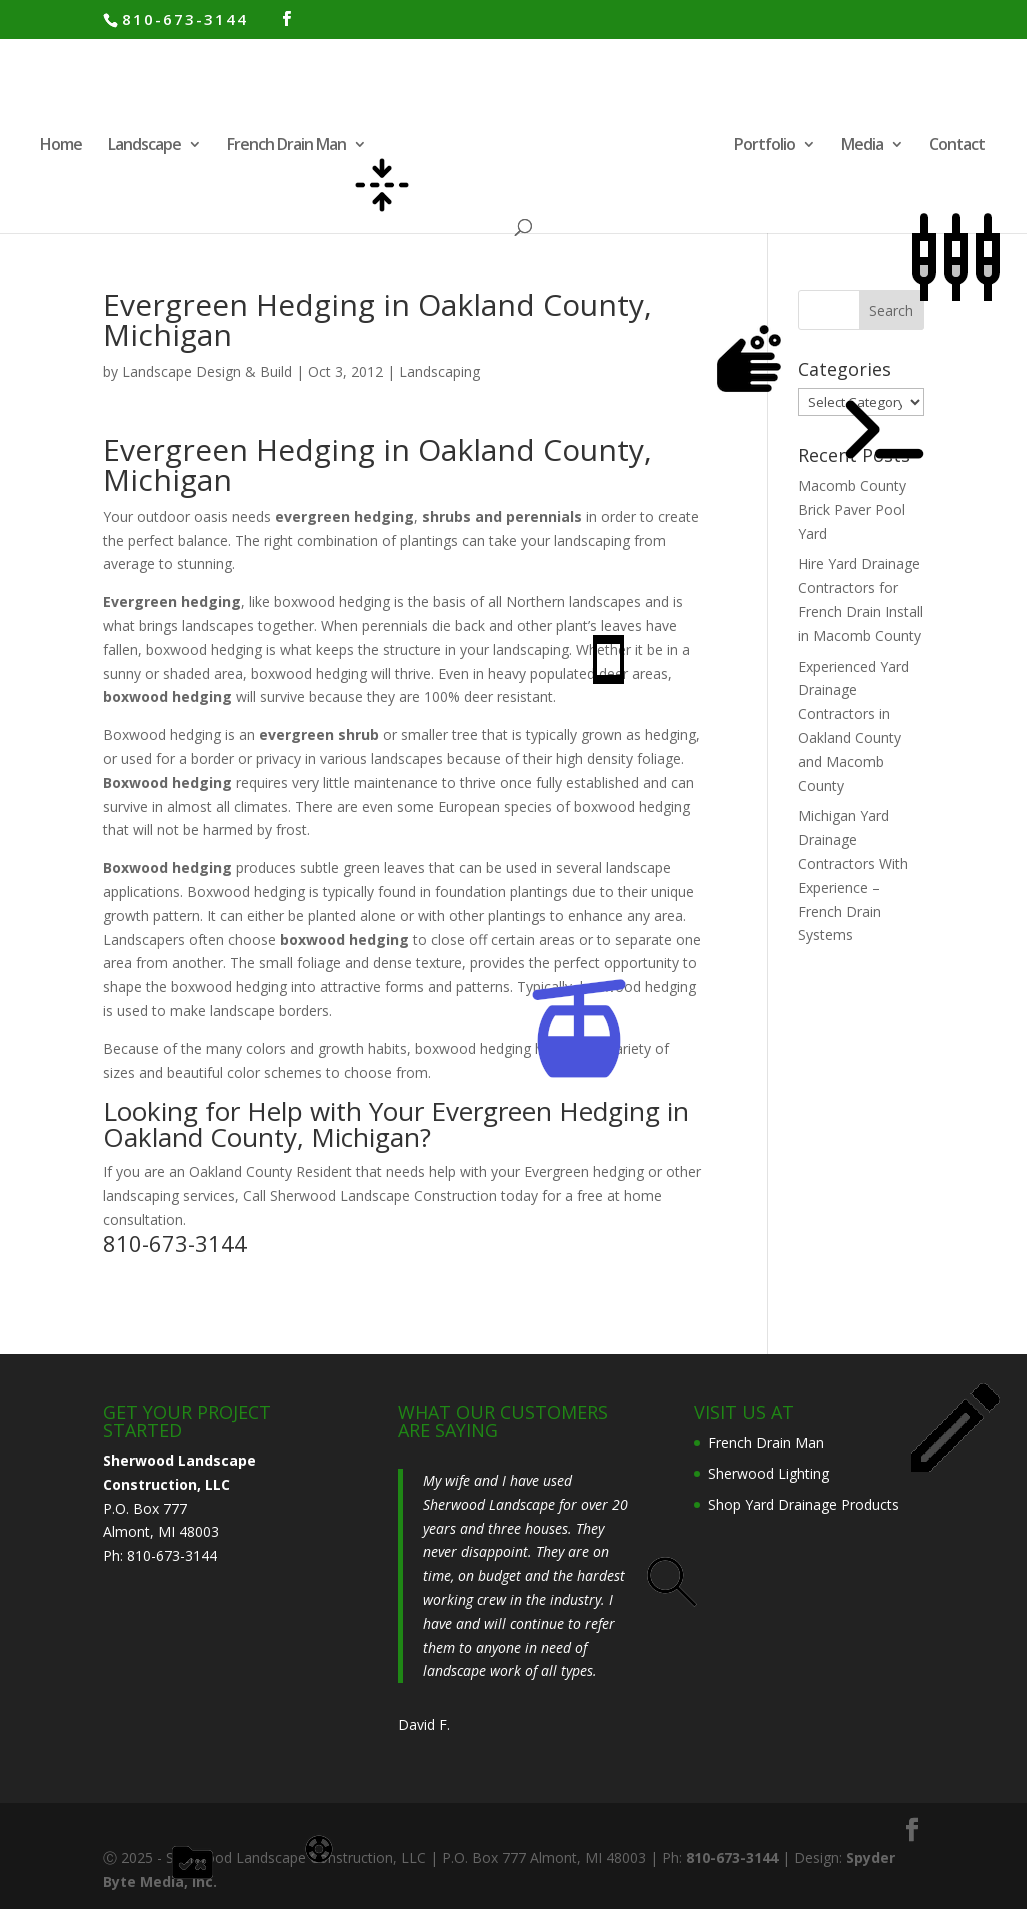 This screenshot has width=1027, height=1909. Describe the element at coordinates (884, 429) in the screenshot. I see `open the command line terminal` at that location.